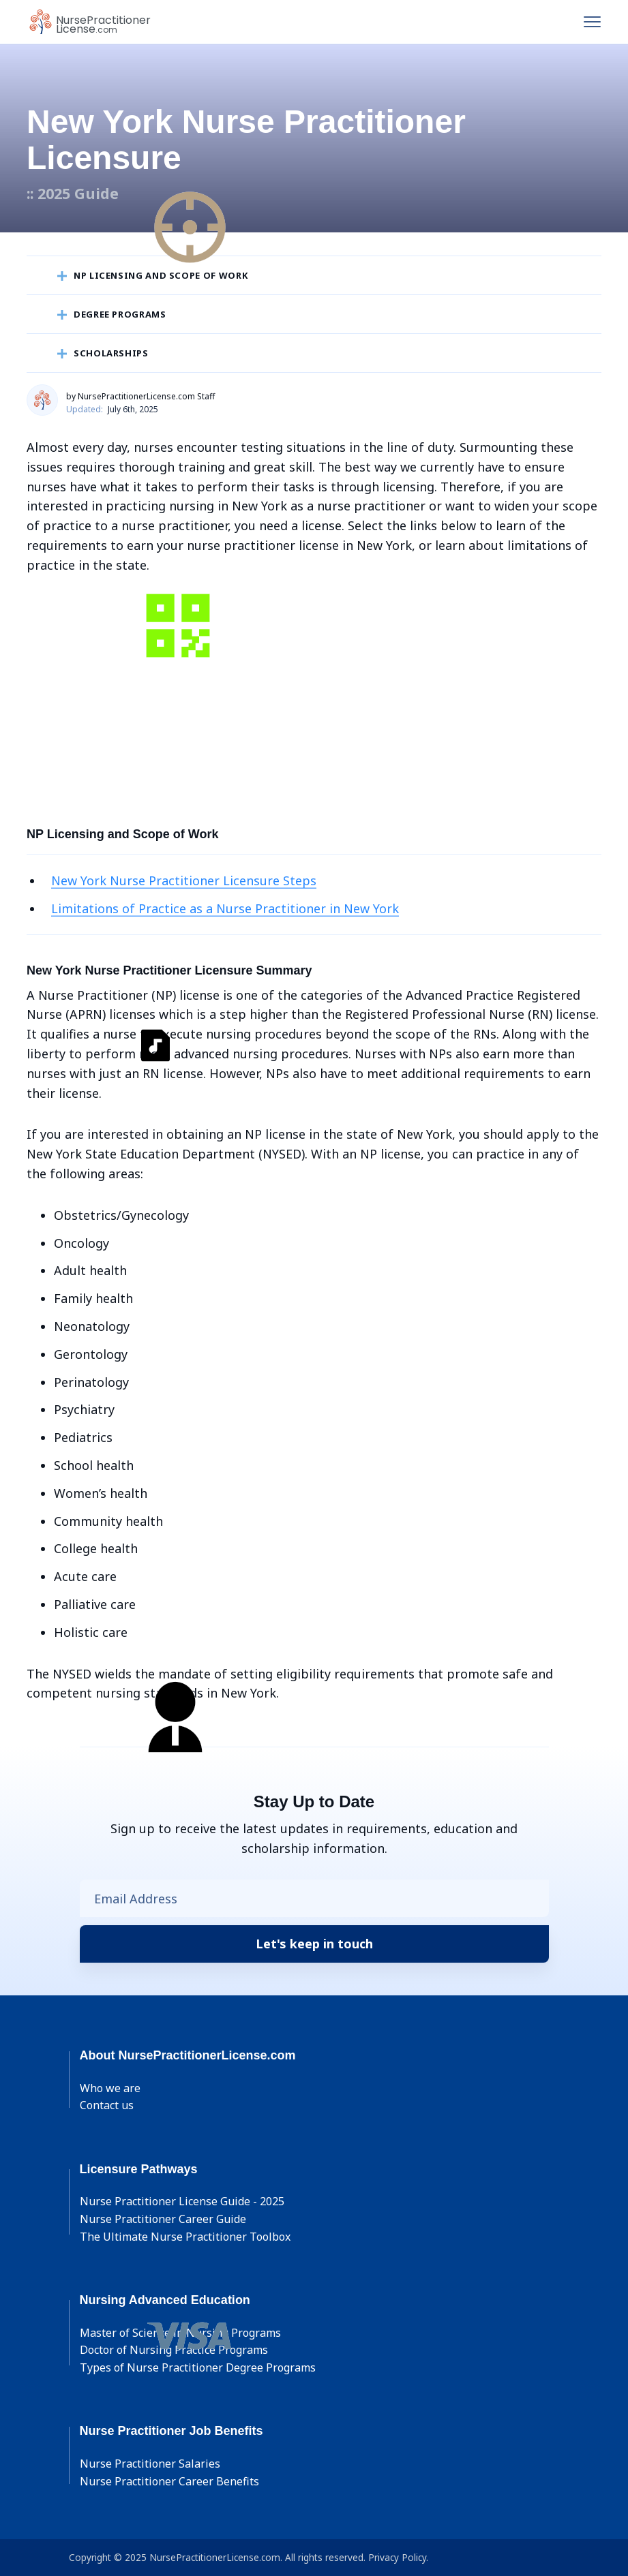 The width and height of the screenshot is (628, 2576). I want to click on scan or generate a QR code, so click(178, 626).